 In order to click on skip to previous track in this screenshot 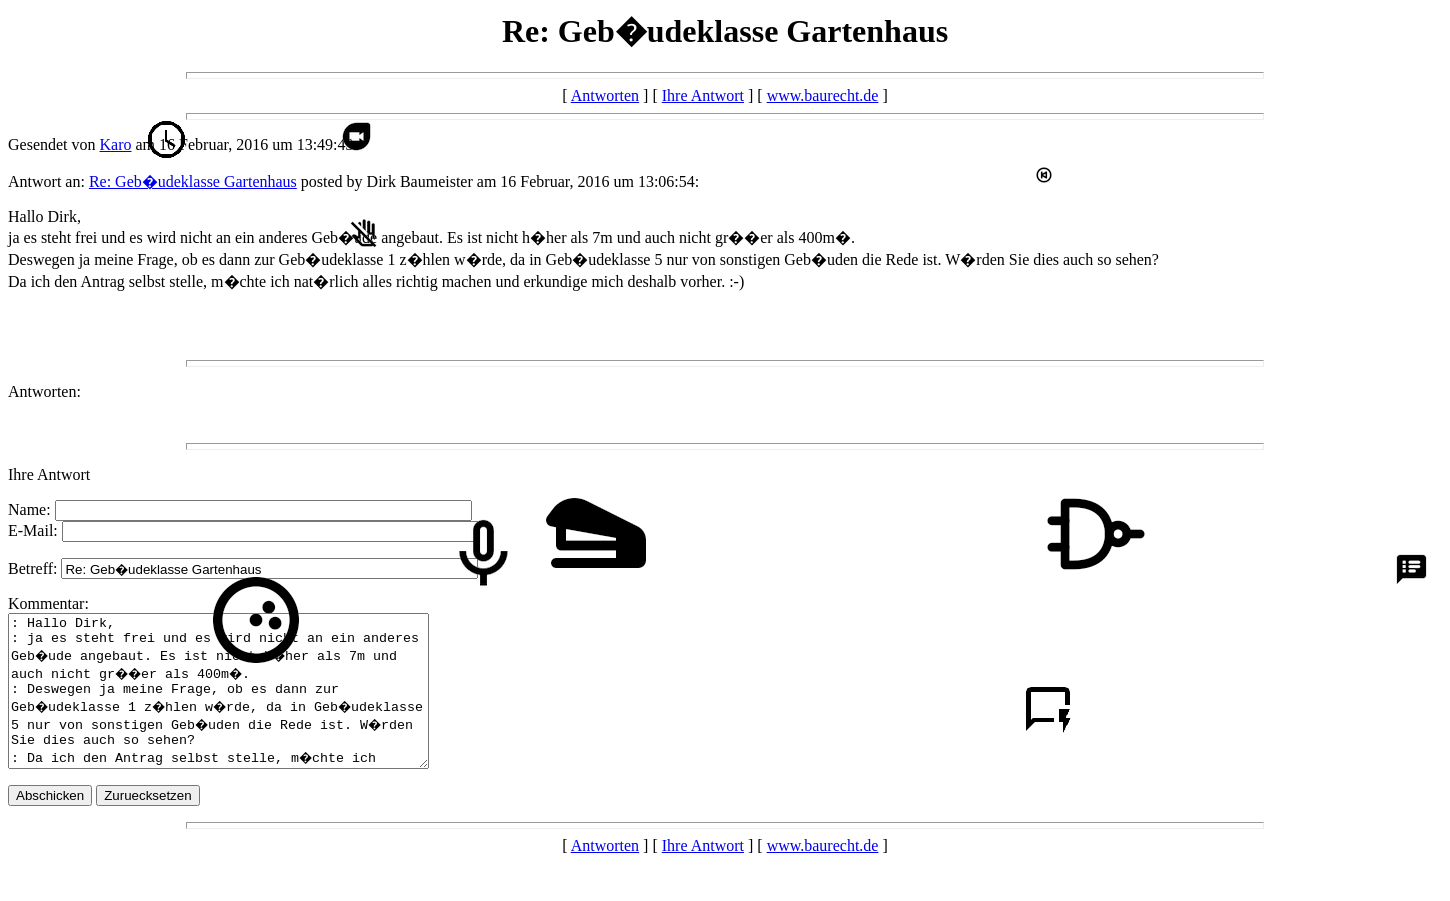, I will do `click(1044, 175)`.